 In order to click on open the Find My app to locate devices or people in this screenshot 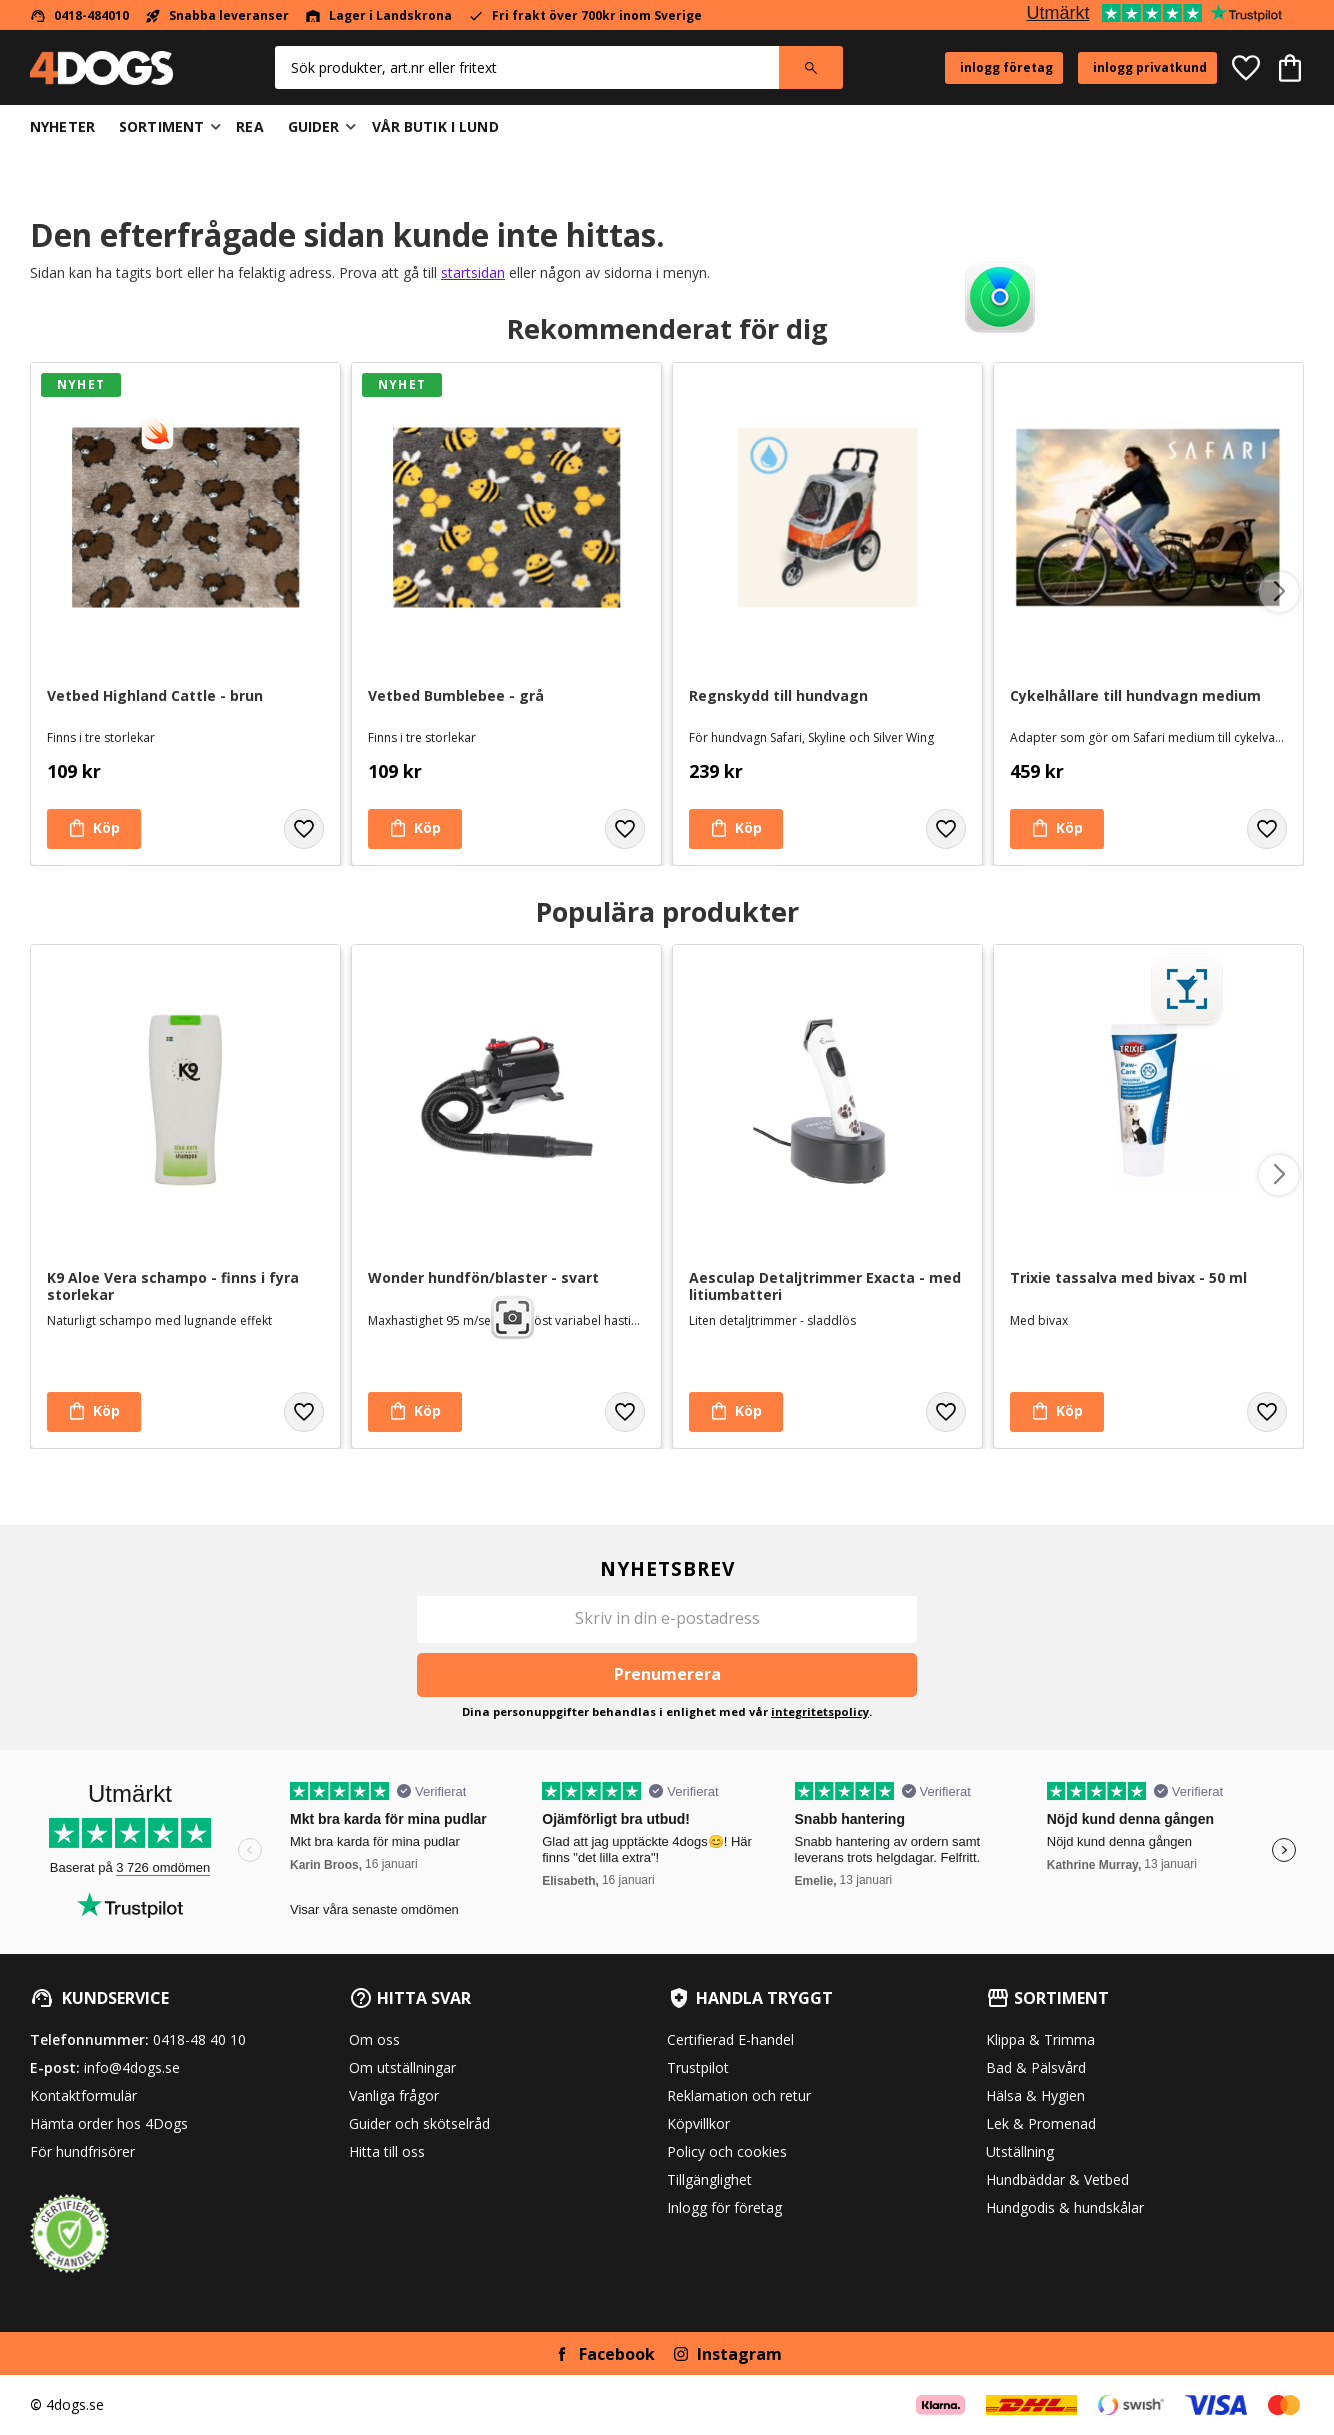, I will do `click(1000, 297)`.